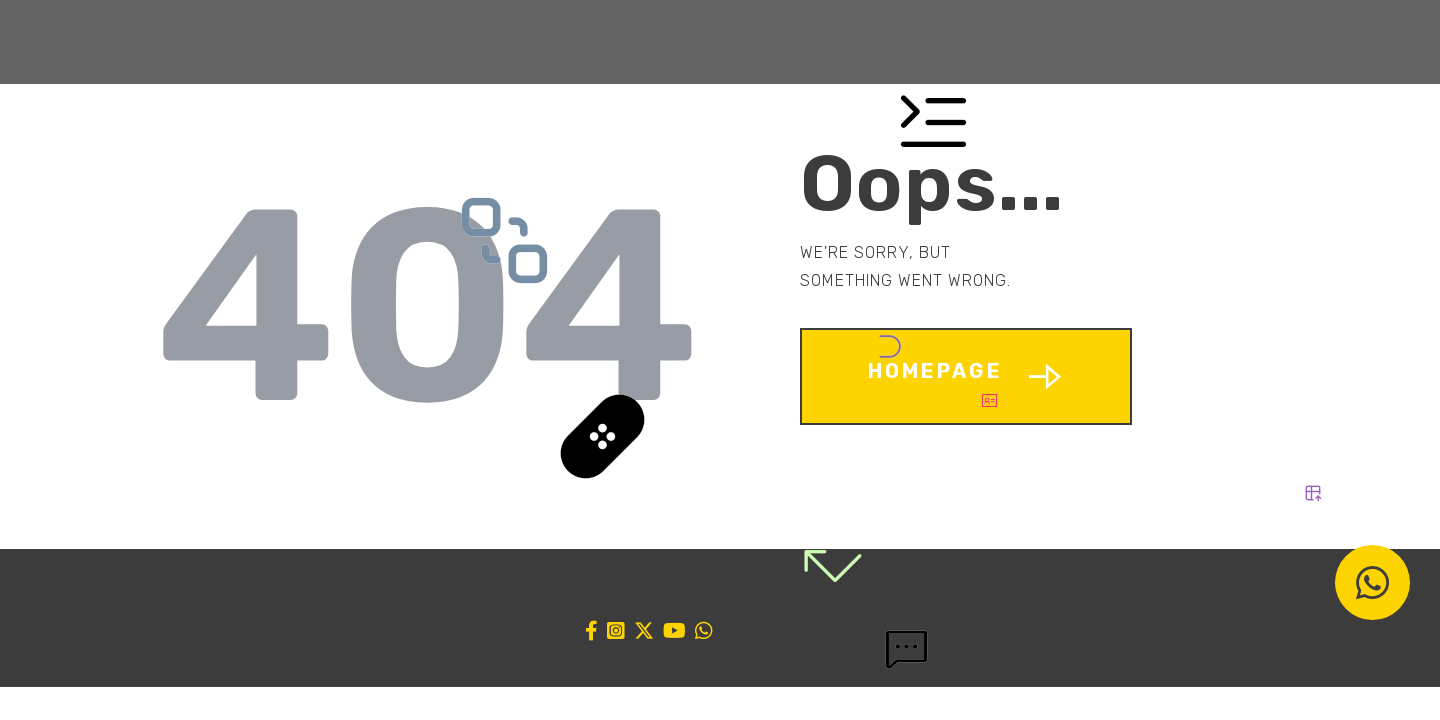 The width and height of the screenshot is (1440, 720). I want to click on open chat or messaging, so click(906, 646).